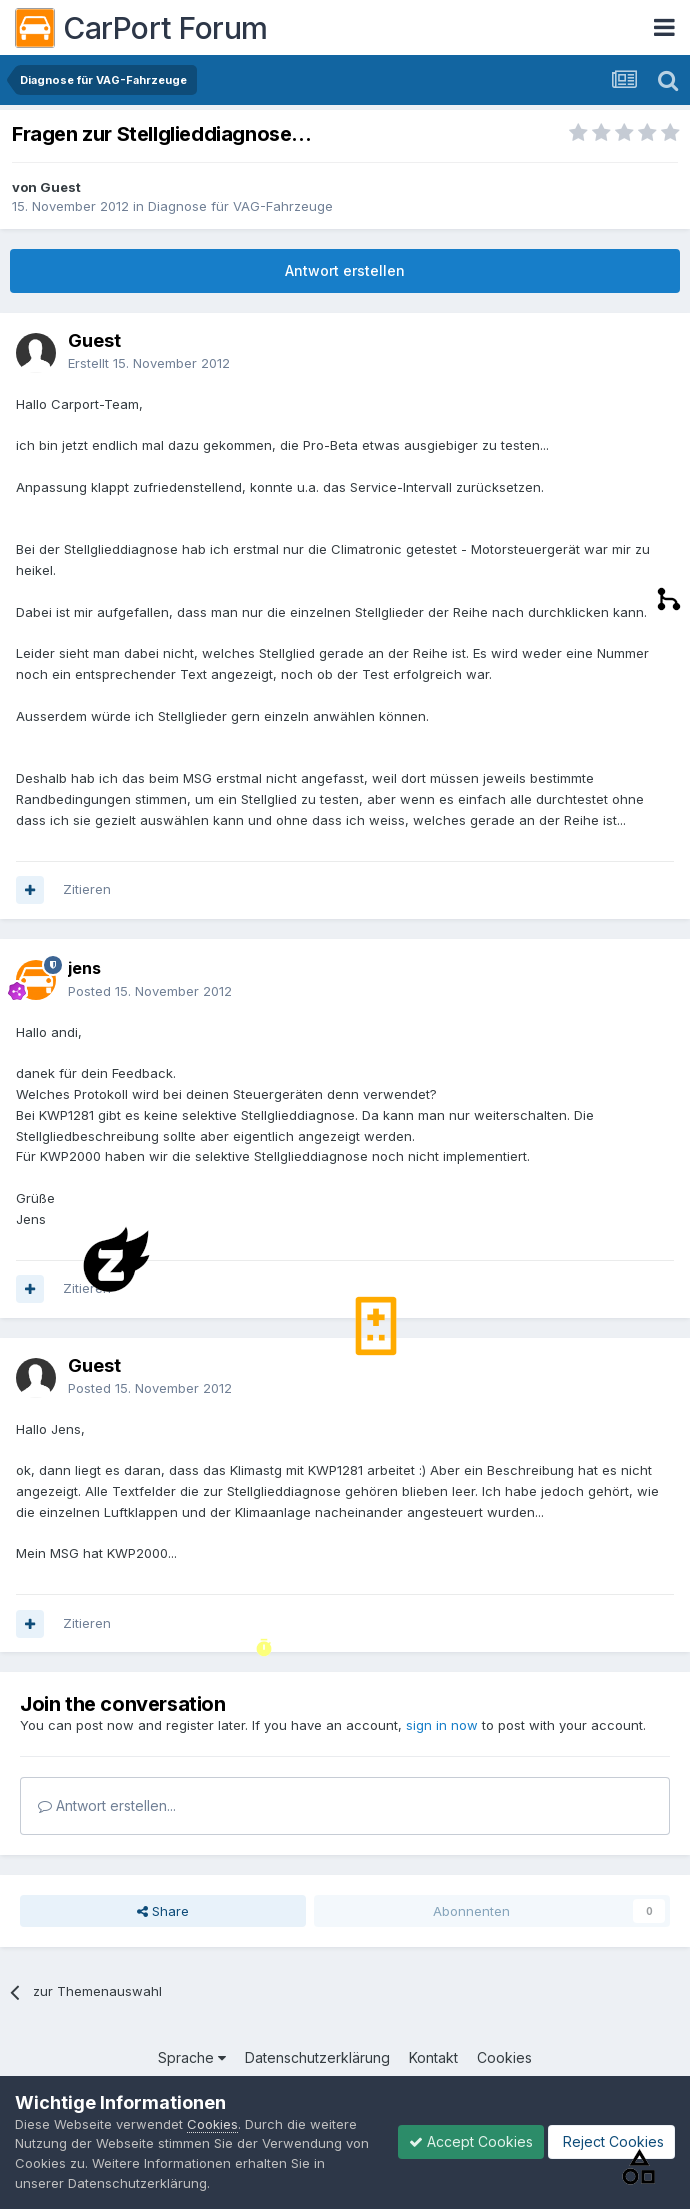 Image resolution: width=690 pixels, height=2209 pixels. Describe the element at coordinates (116, 1259) in the screenshot. I see `visit ZCOOL design community` at that location.